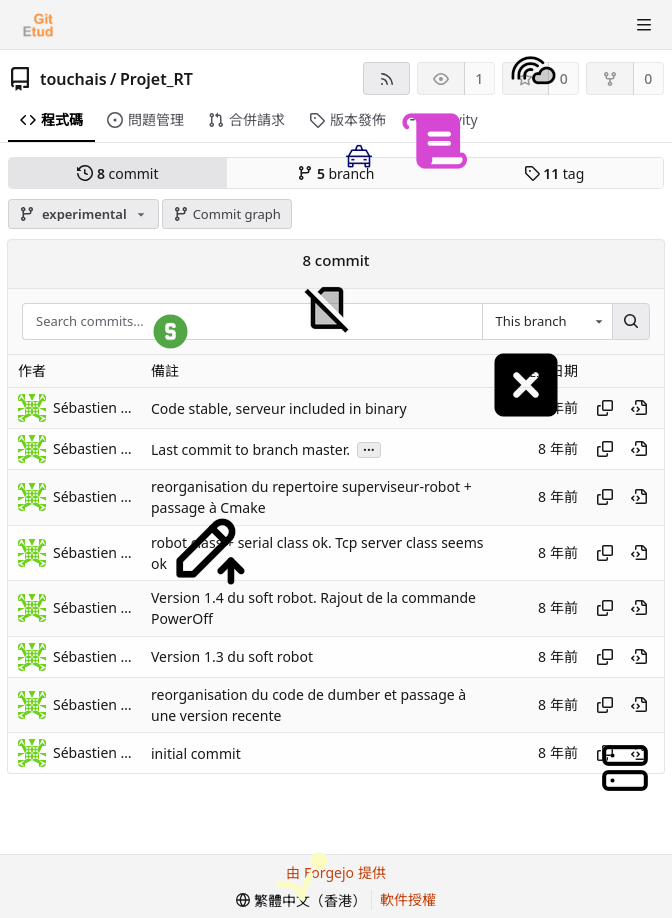  What do you see at coordinates (533, 69) in the screenshot?
I see `weather forecast showing partly cloudy with rainbow` at bounding box center [533, 69].